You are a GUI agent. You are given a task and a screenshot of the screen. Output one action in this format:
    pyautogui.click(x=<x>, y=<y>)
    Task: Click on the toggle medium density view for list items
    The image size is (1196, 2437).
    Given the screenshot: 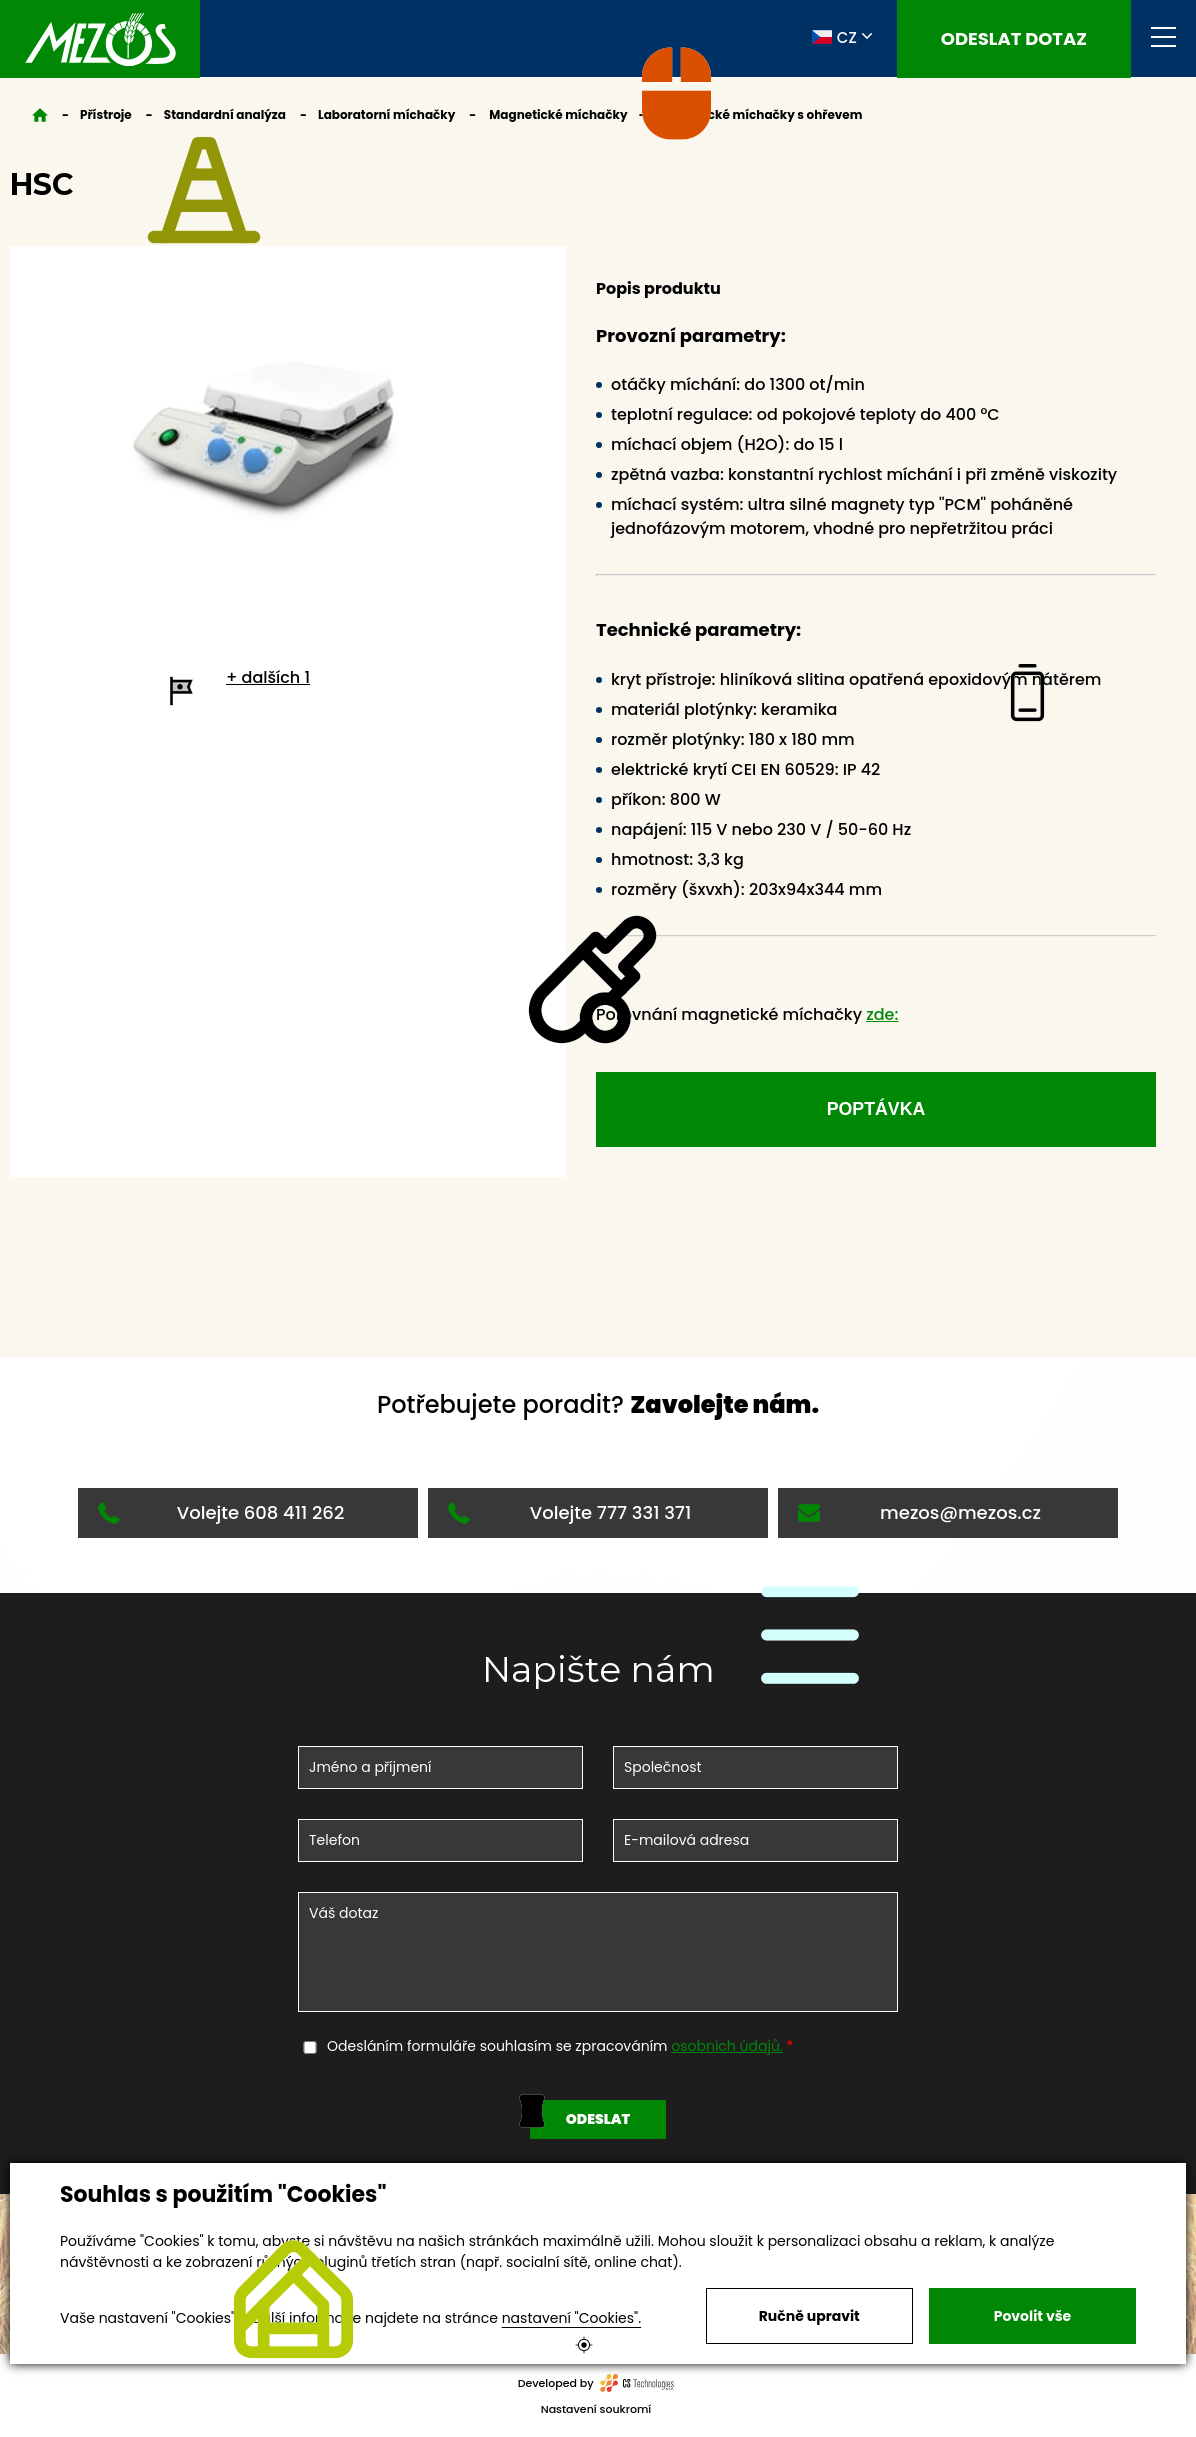 What is the action you would take?
    pyautogui.click(x=810, y=1635)
    